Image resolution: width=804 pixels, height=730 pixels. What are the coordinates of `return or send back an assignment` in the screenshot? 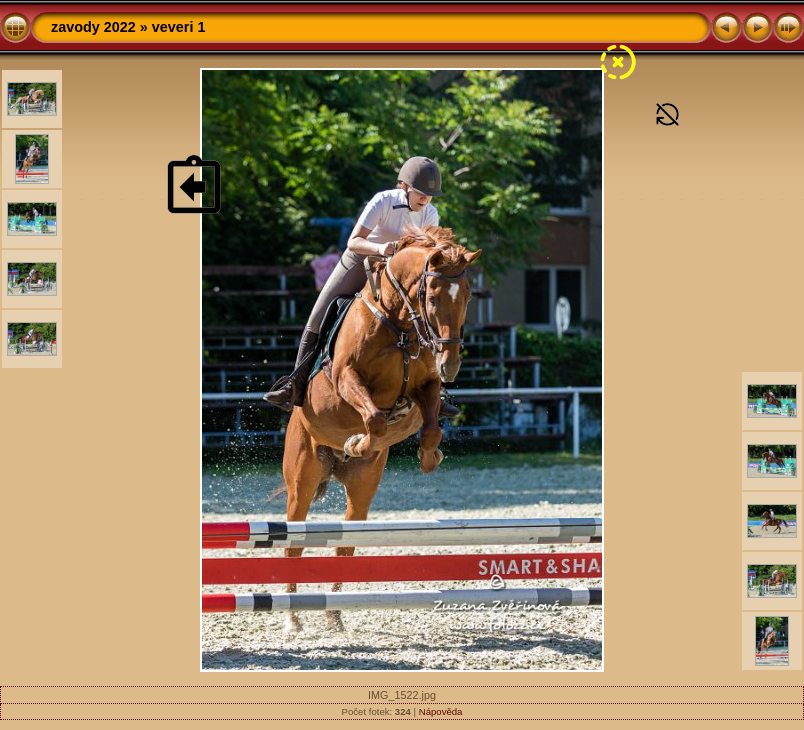 It's located at (194, 187).